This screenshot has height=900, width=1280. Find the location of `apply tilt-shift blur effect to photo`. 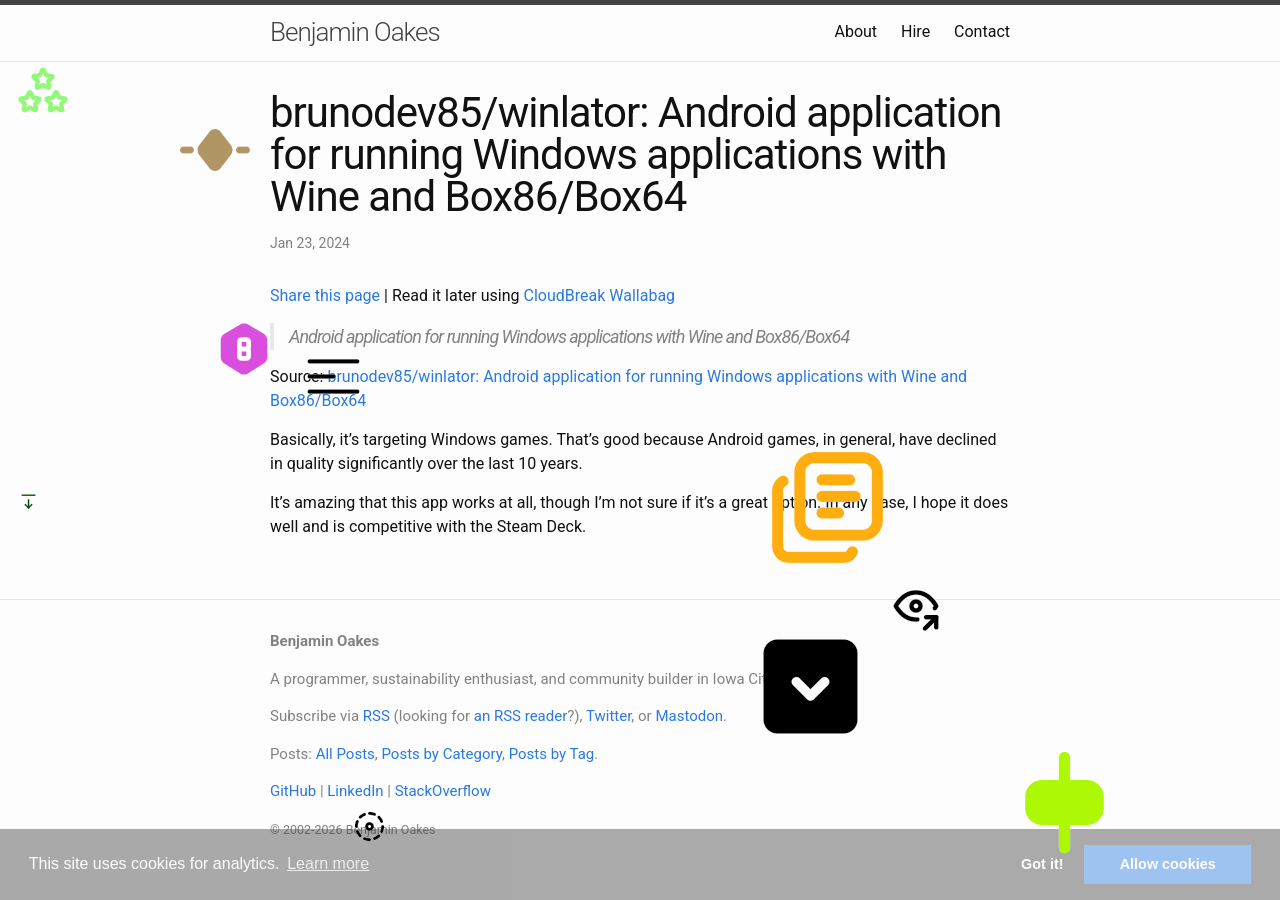

apply tilt-shift blur effect to photo is located at coordinates (369, 826).